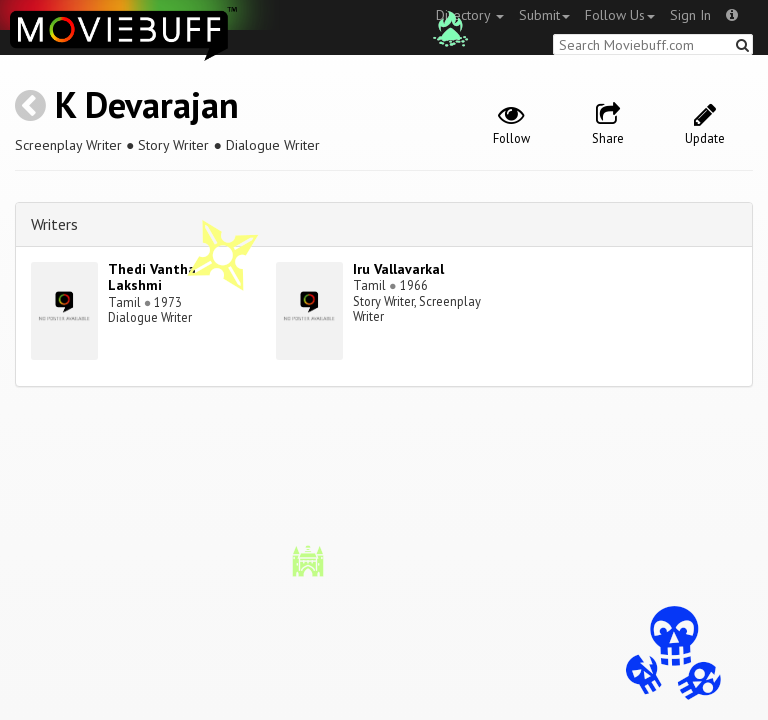 The image size is (768, 720). What do you see at coordinates (451, 29) in the screenshot?
I see `indicates spicy or hot food option` at bounding box center [451, 29].